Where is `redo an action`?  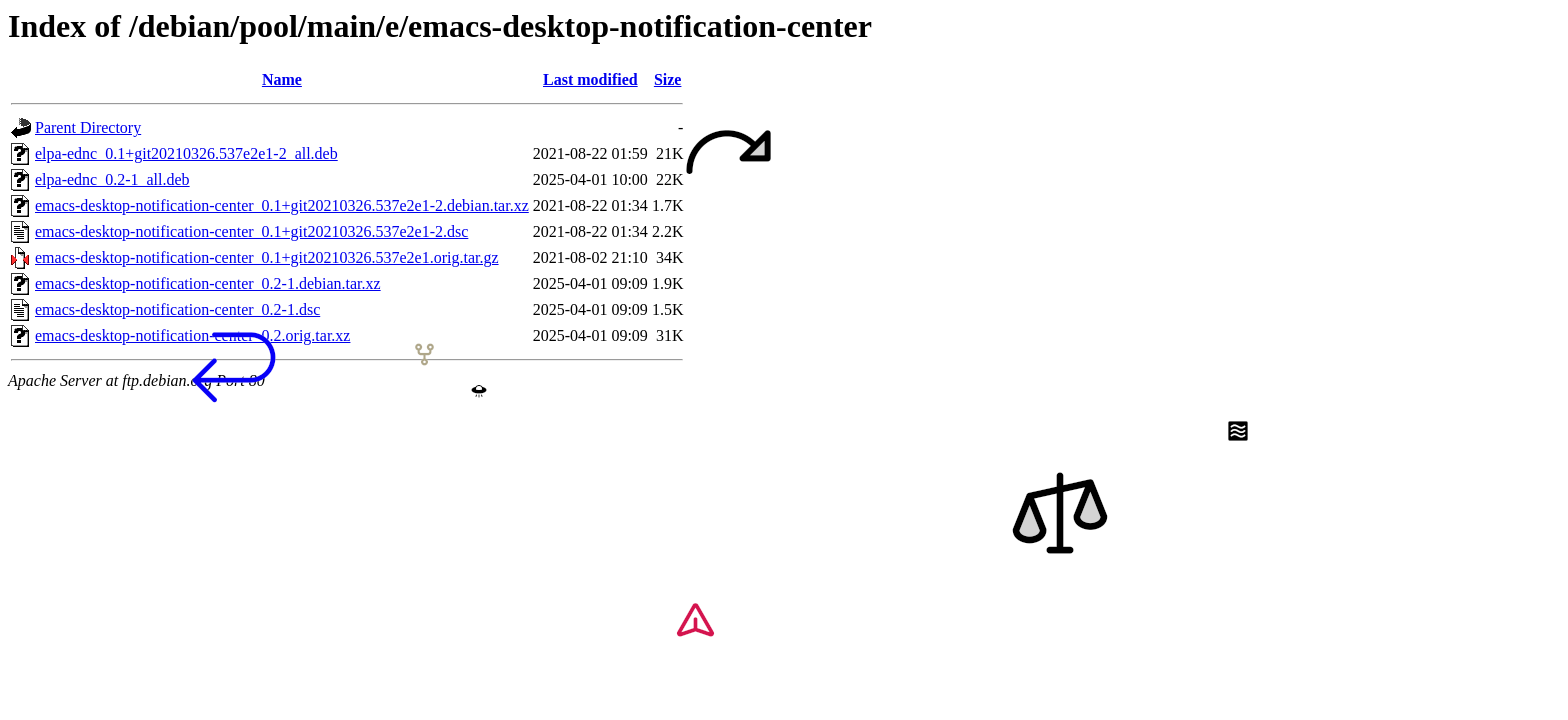
redo an action is located at coordinates (727, 149).